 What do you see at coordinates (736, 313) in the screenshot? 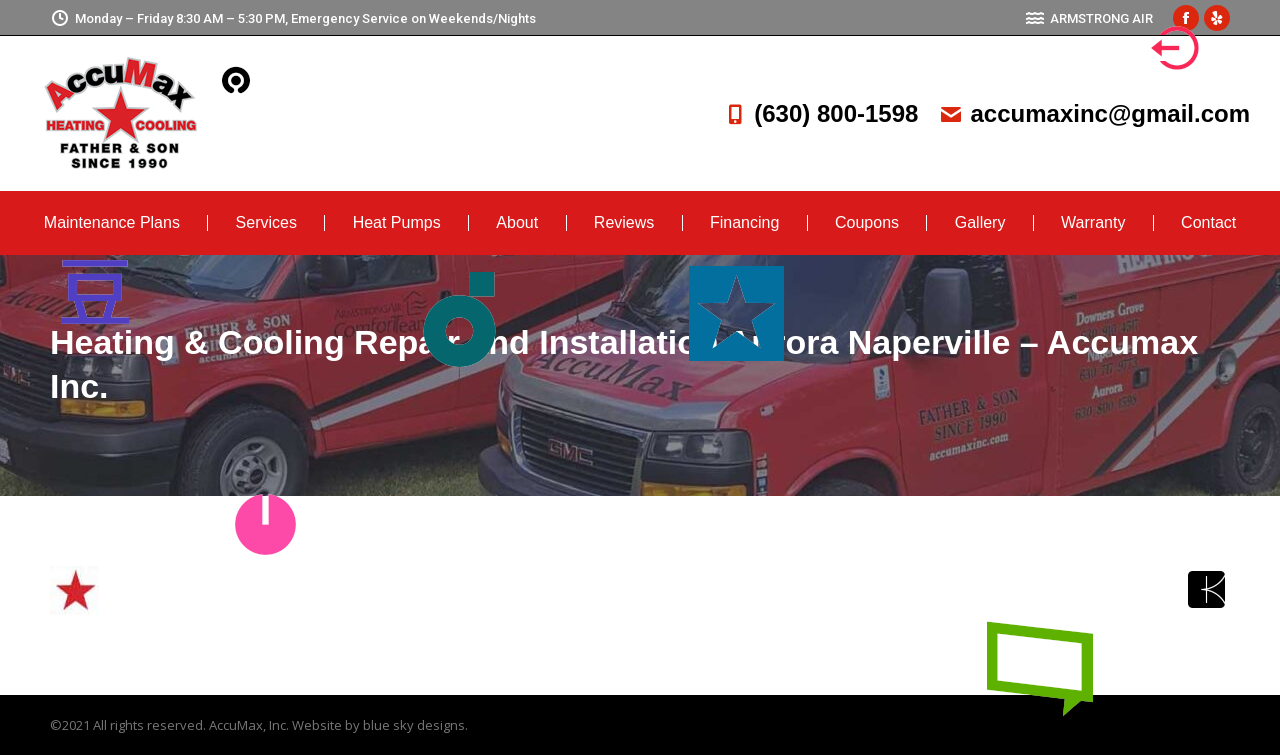
I see `link to Coveralls code coverage service` at bounding box center [736, 313].